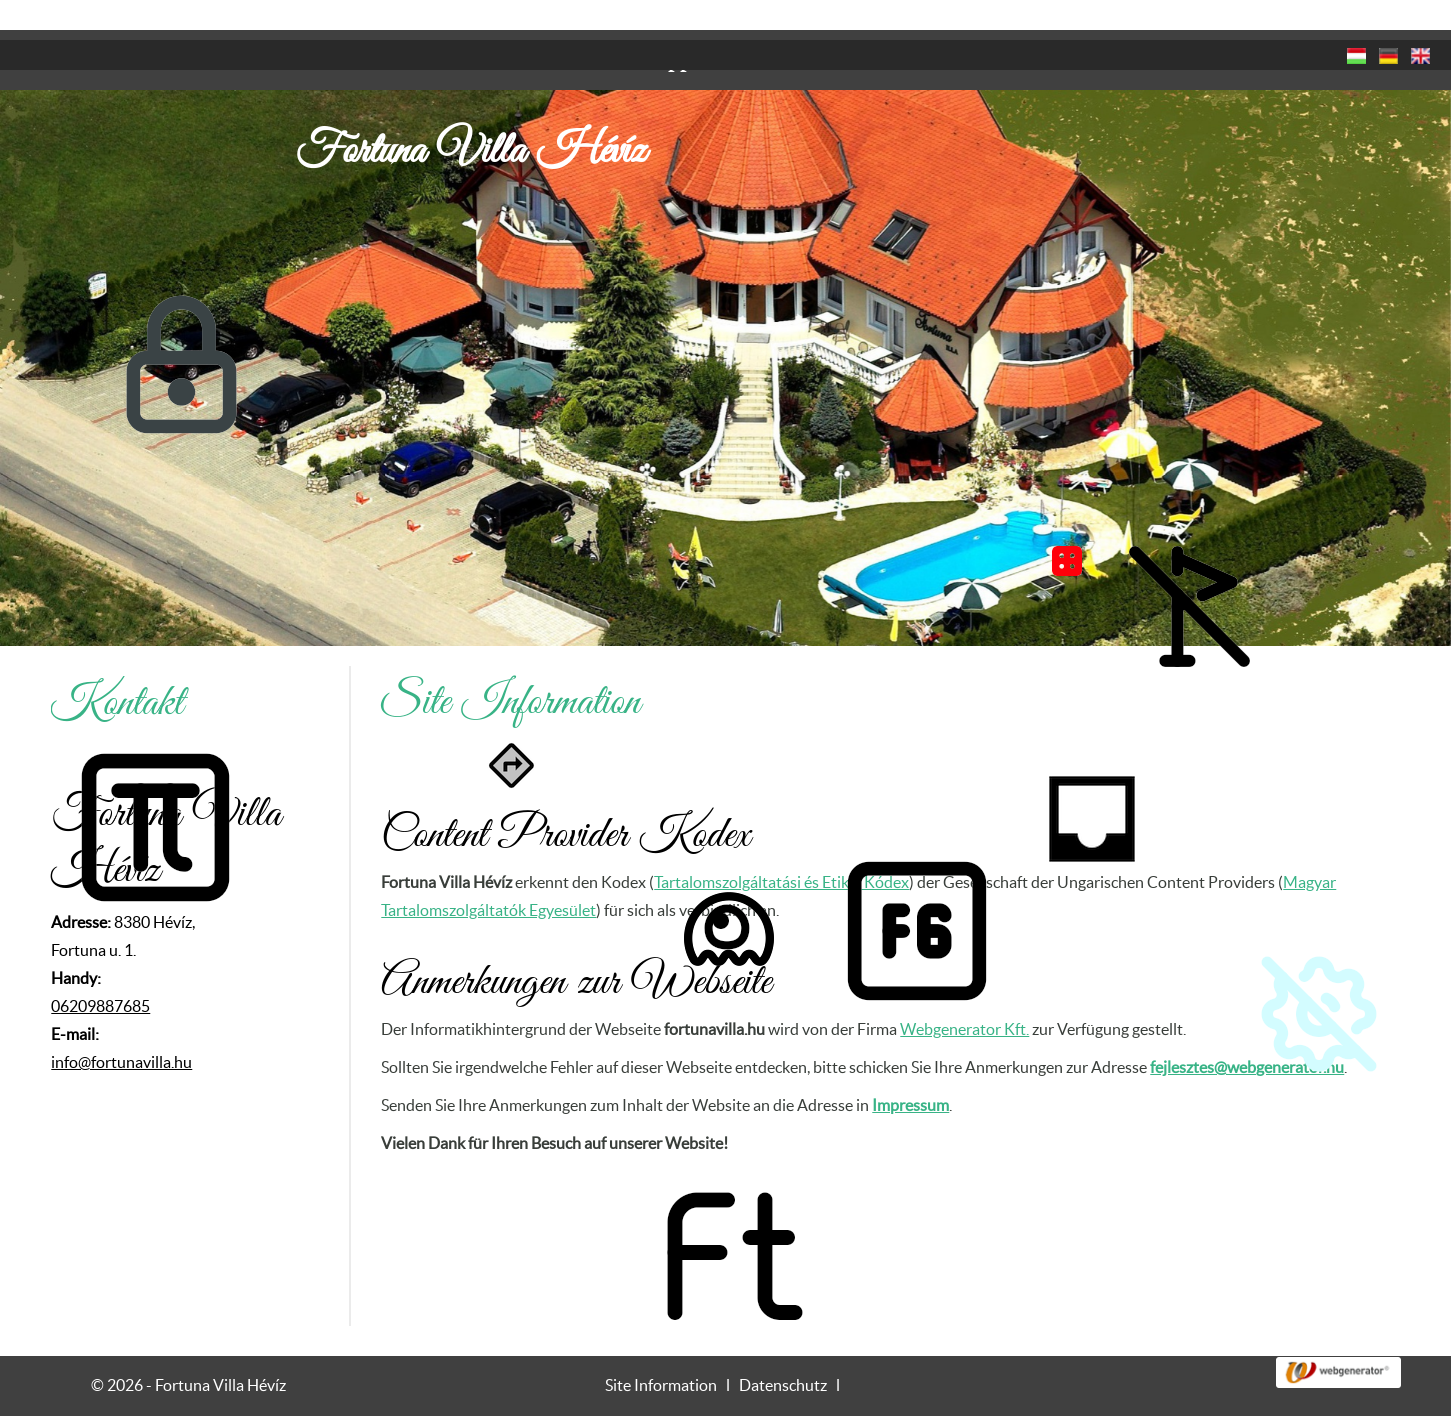 The height and width of the screenshot is (1416, 1451). Describe the element at coordinates (1092, 819) in the screenshot. I see `access your inbox` at that location.